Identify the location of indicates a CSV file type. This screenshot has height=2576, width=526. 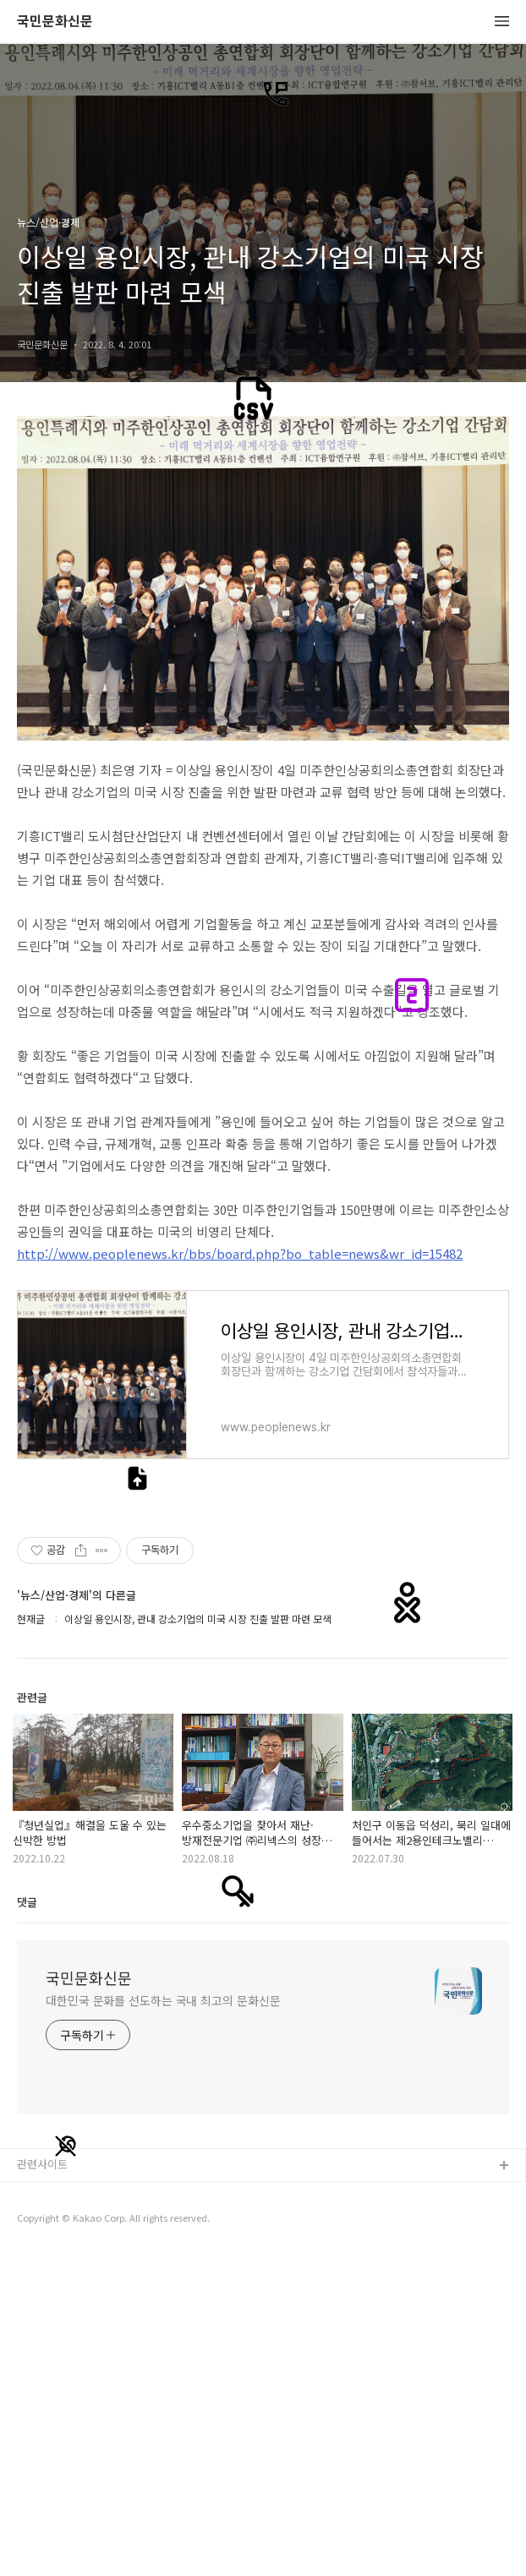
(254, 398).